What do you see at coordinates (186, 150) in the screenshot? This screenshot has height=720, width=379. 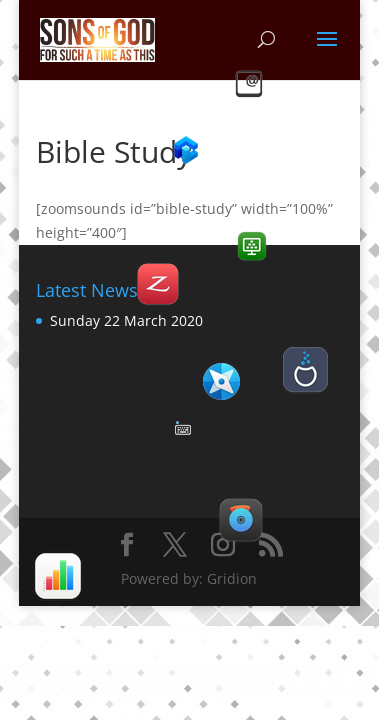 I see `open microsoft maquette app` at bounding box center [186, 150].